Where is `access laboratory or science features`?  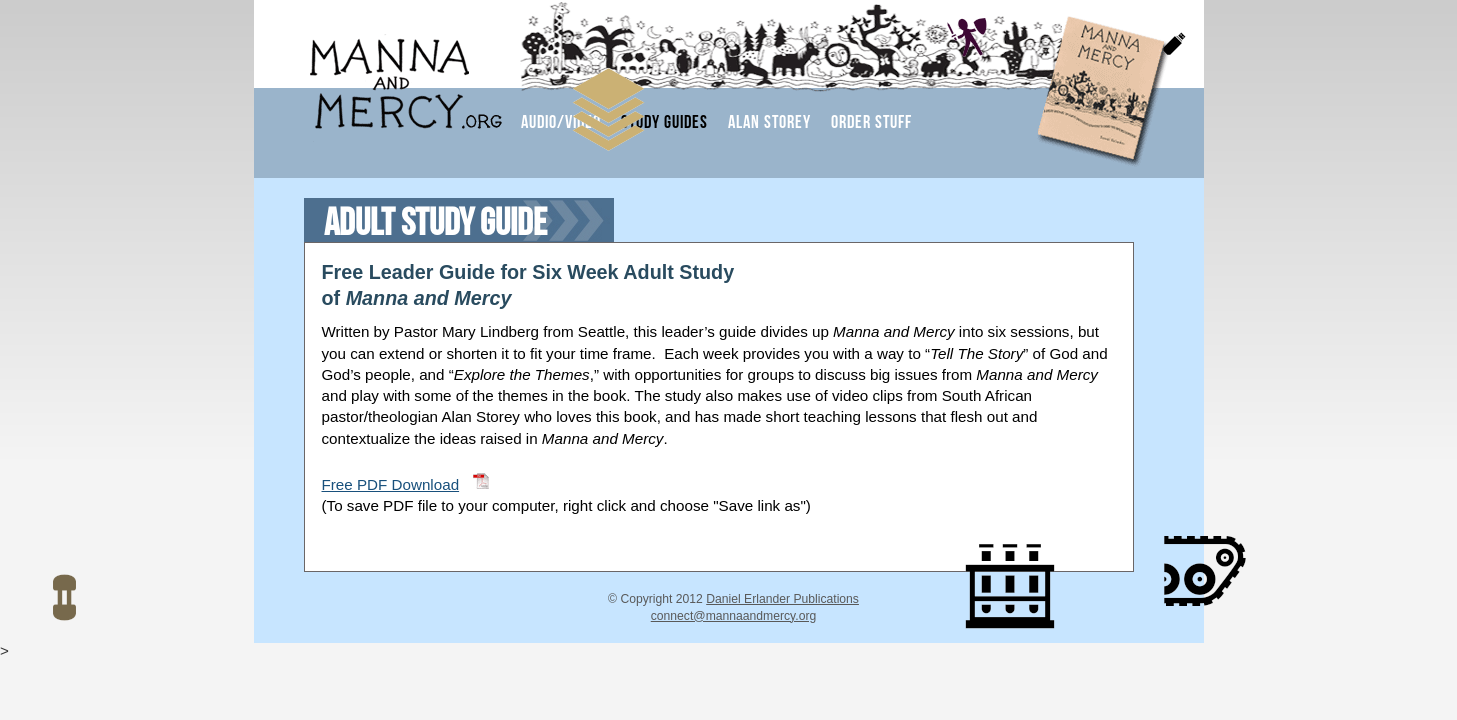
access laboratory or science features is located at coordinates (1010, 585).